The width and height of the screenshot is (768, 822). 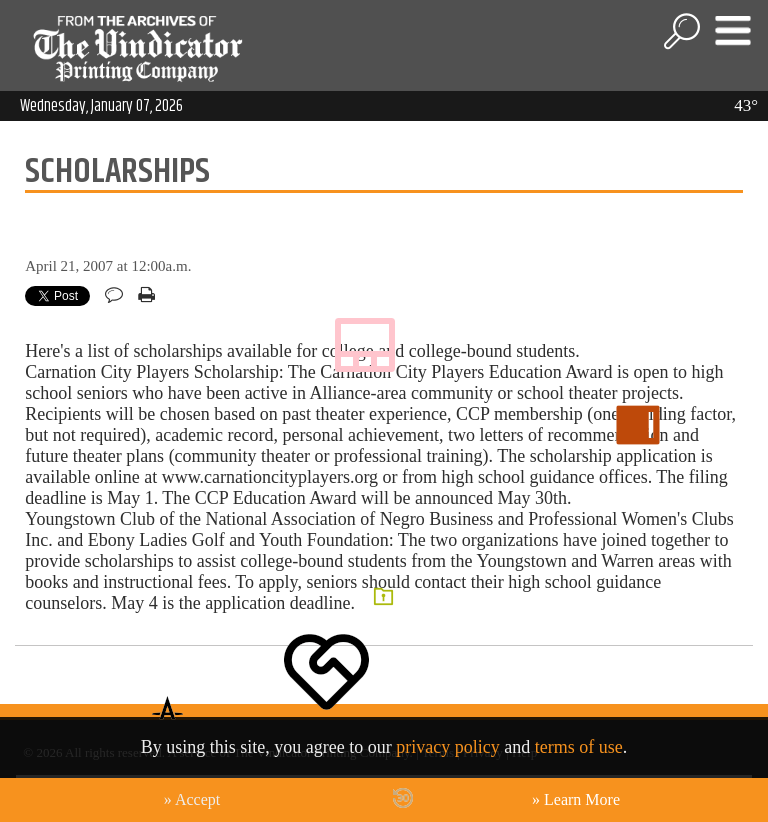 What do you see at coordinates (326, 671) in the screenshot?
I see `access customer service or support` at bounding box center [326, 671].